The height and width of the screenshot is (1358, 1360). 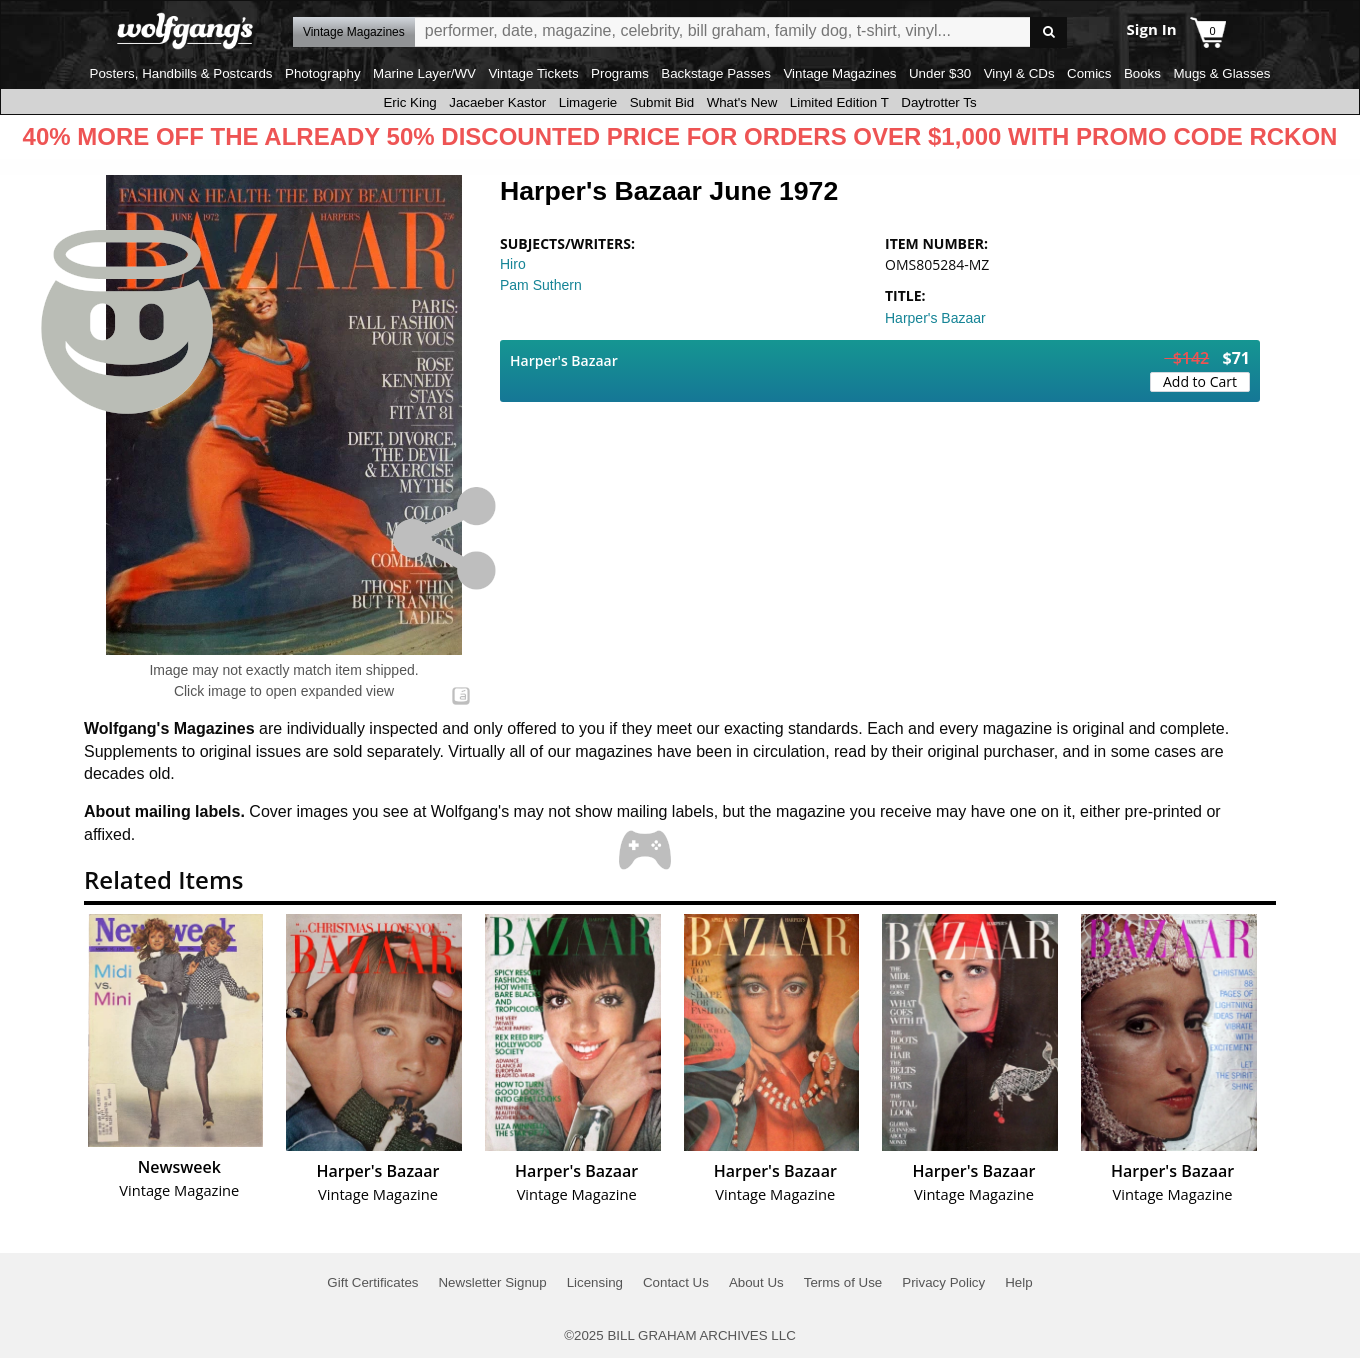 I want to click on open character map application, so click(x=461, y=696).